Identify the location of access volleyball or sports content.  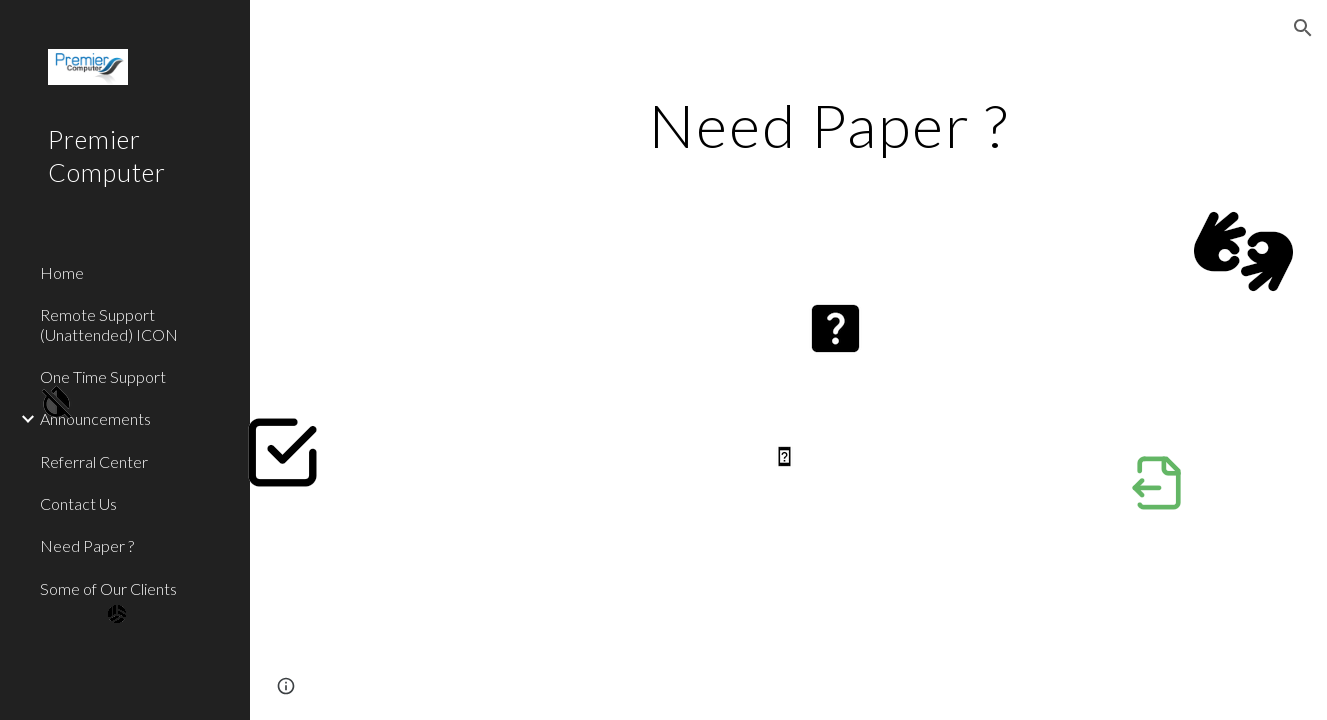
(117, 614).